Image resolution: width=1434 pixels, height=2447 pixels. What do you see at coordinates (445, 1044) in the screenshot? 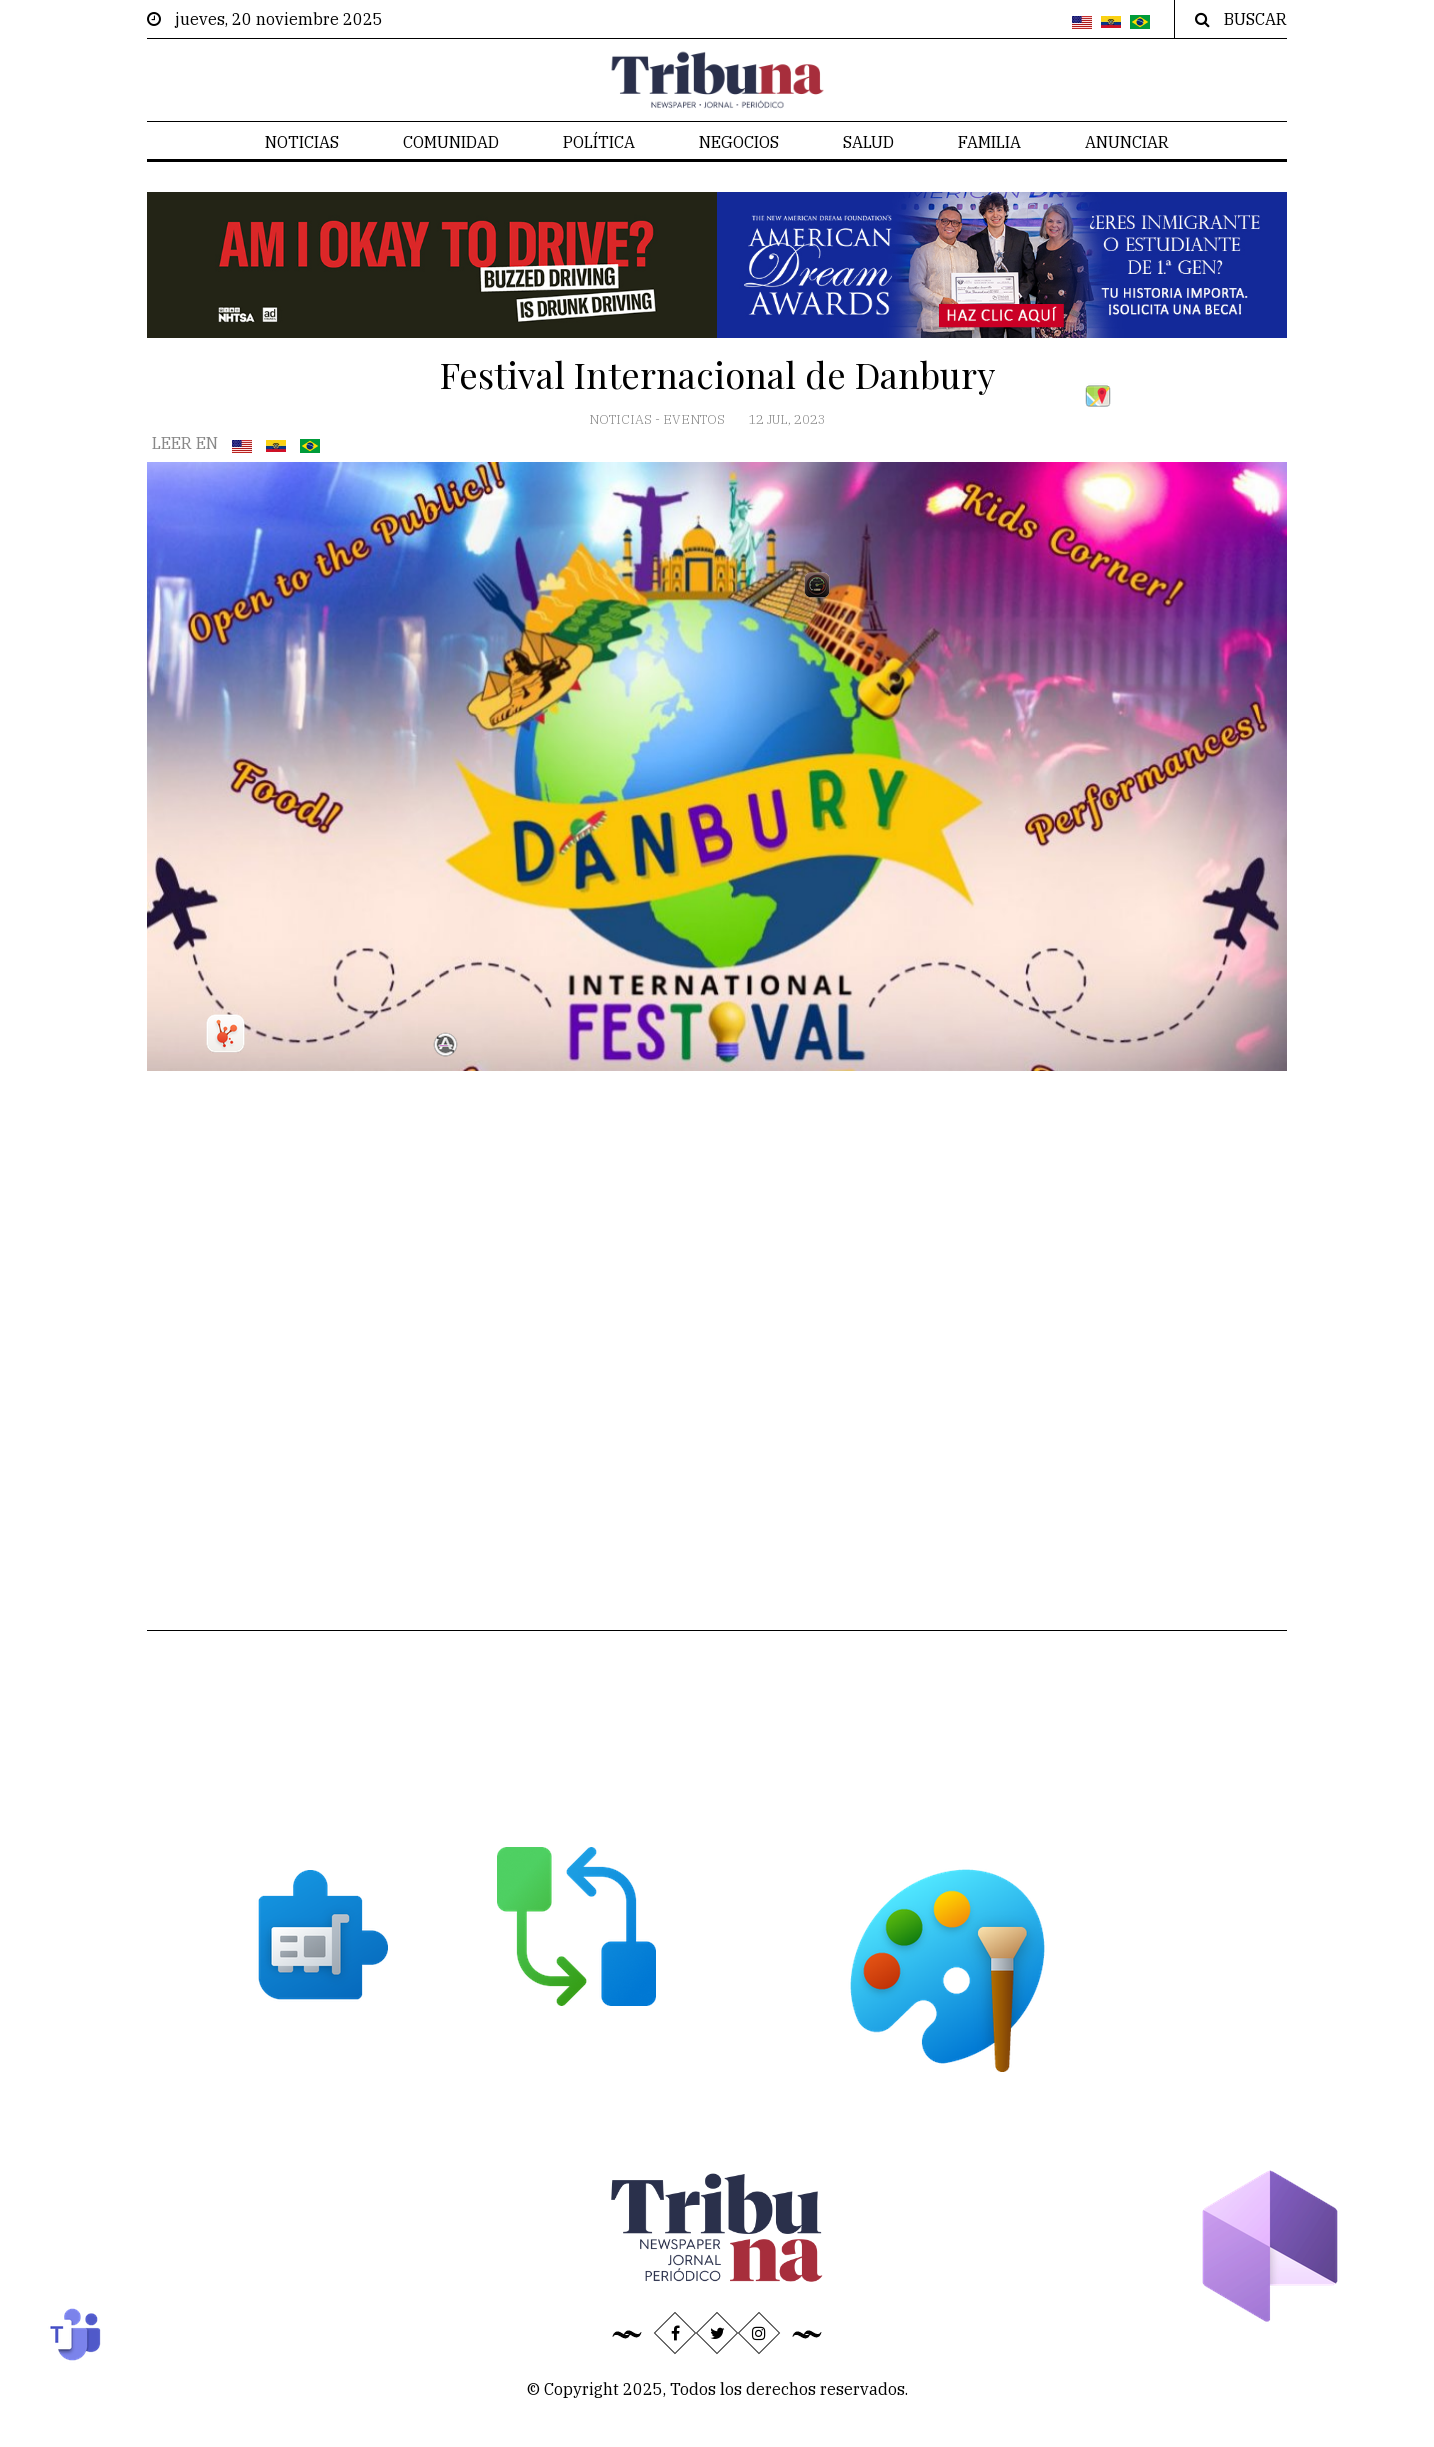
I see `check for available software updates` at bounding box center [445, 1044].